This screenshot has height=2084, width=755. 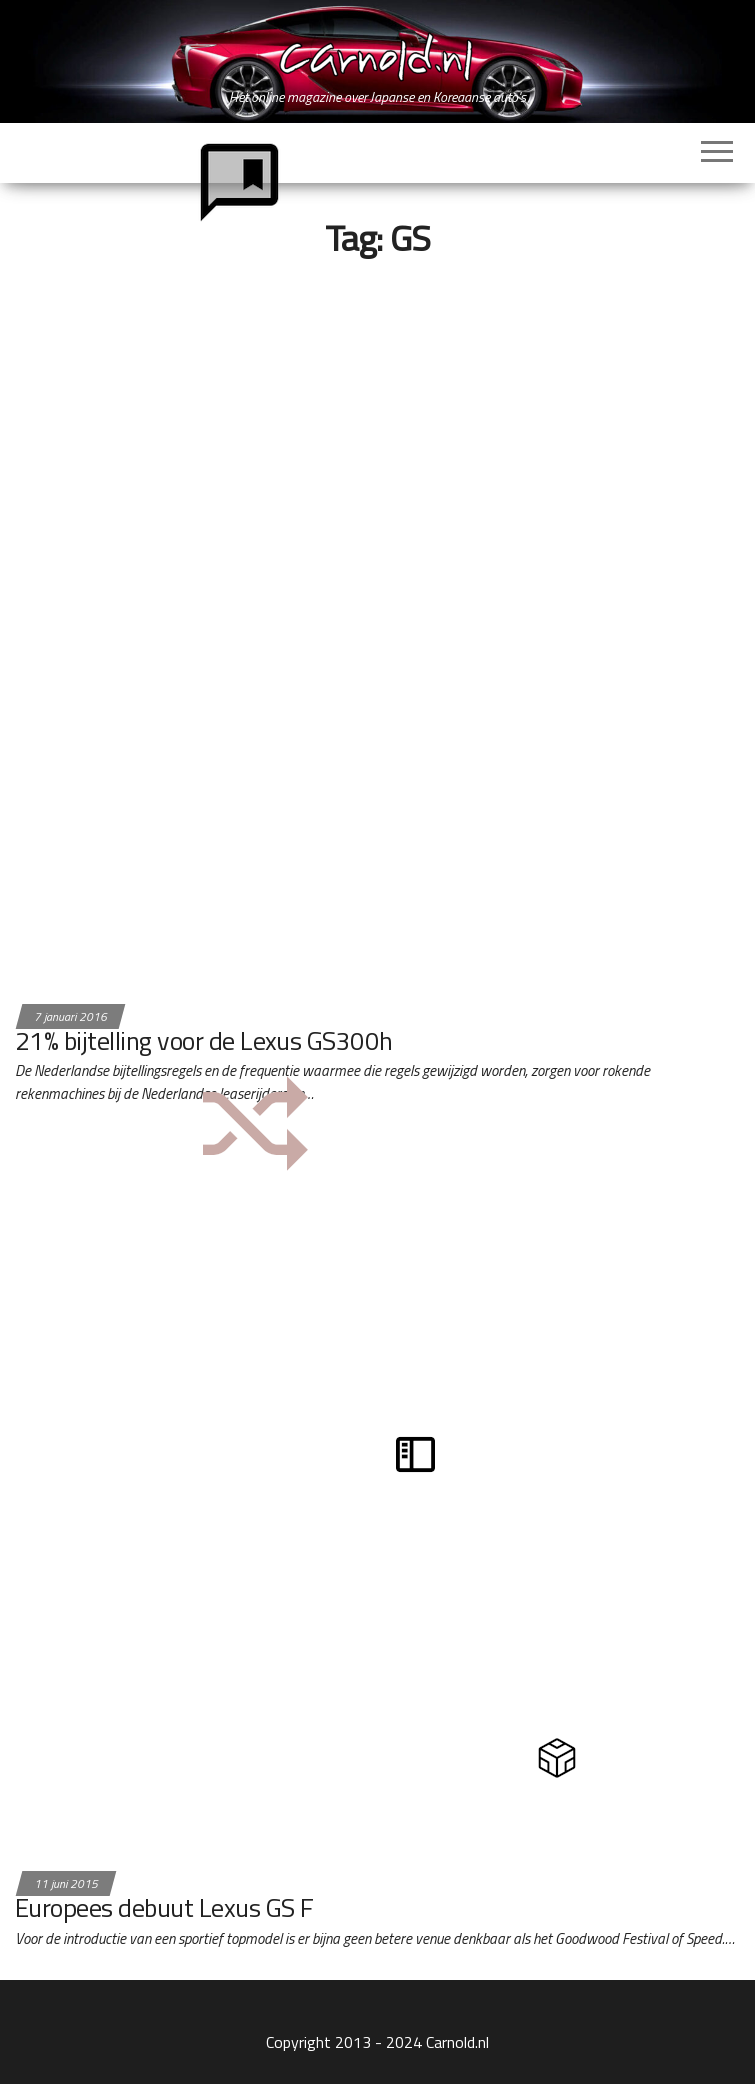 What do you see at coordinates (557, 1758) in the screenshot?
I see `open CodeSandbox development environment` at bounding box center [557, 1758].